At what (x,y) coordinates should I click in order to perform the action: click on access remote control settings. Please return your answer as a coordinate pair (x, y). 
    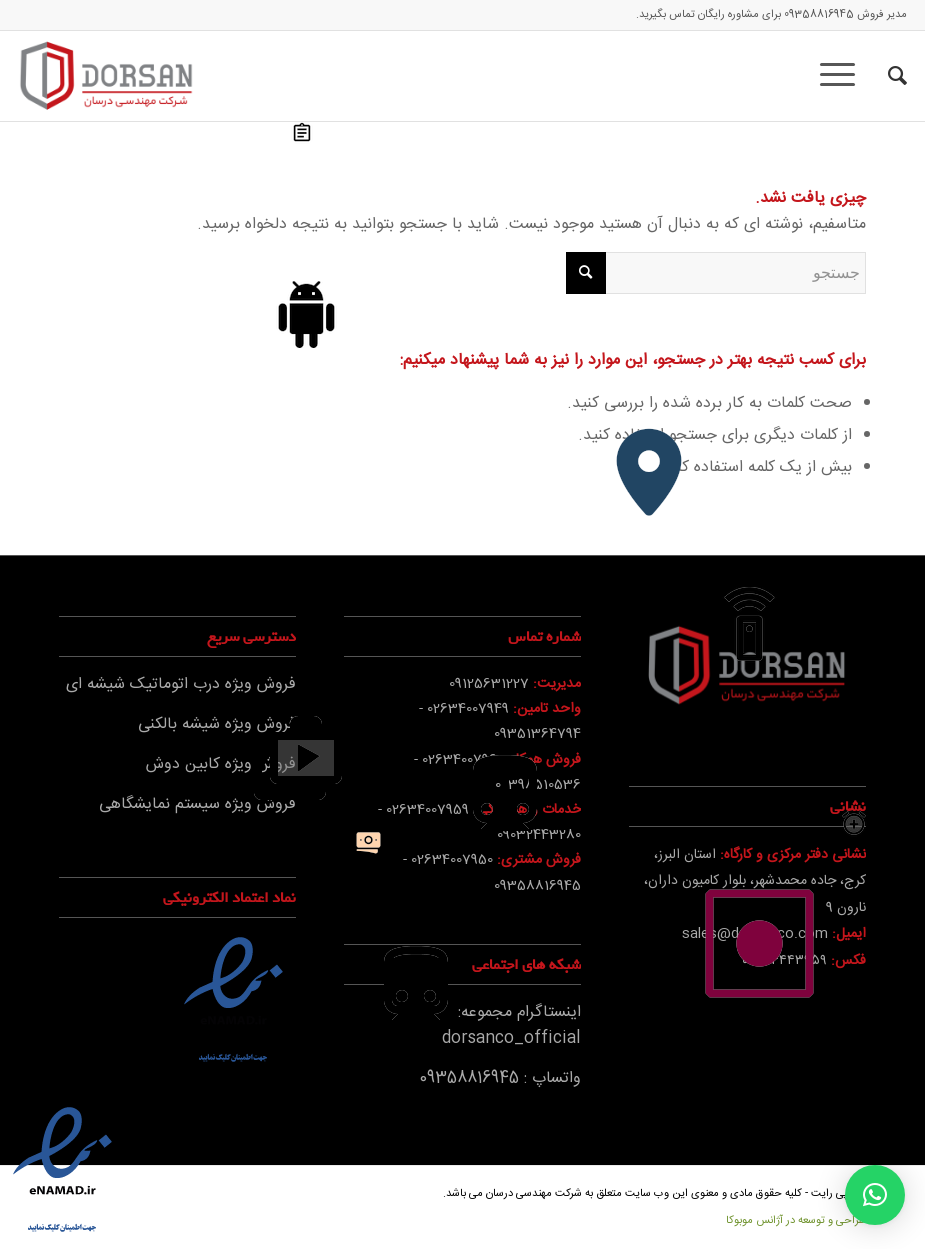
    Looking at the image, I should click on (749, 625).